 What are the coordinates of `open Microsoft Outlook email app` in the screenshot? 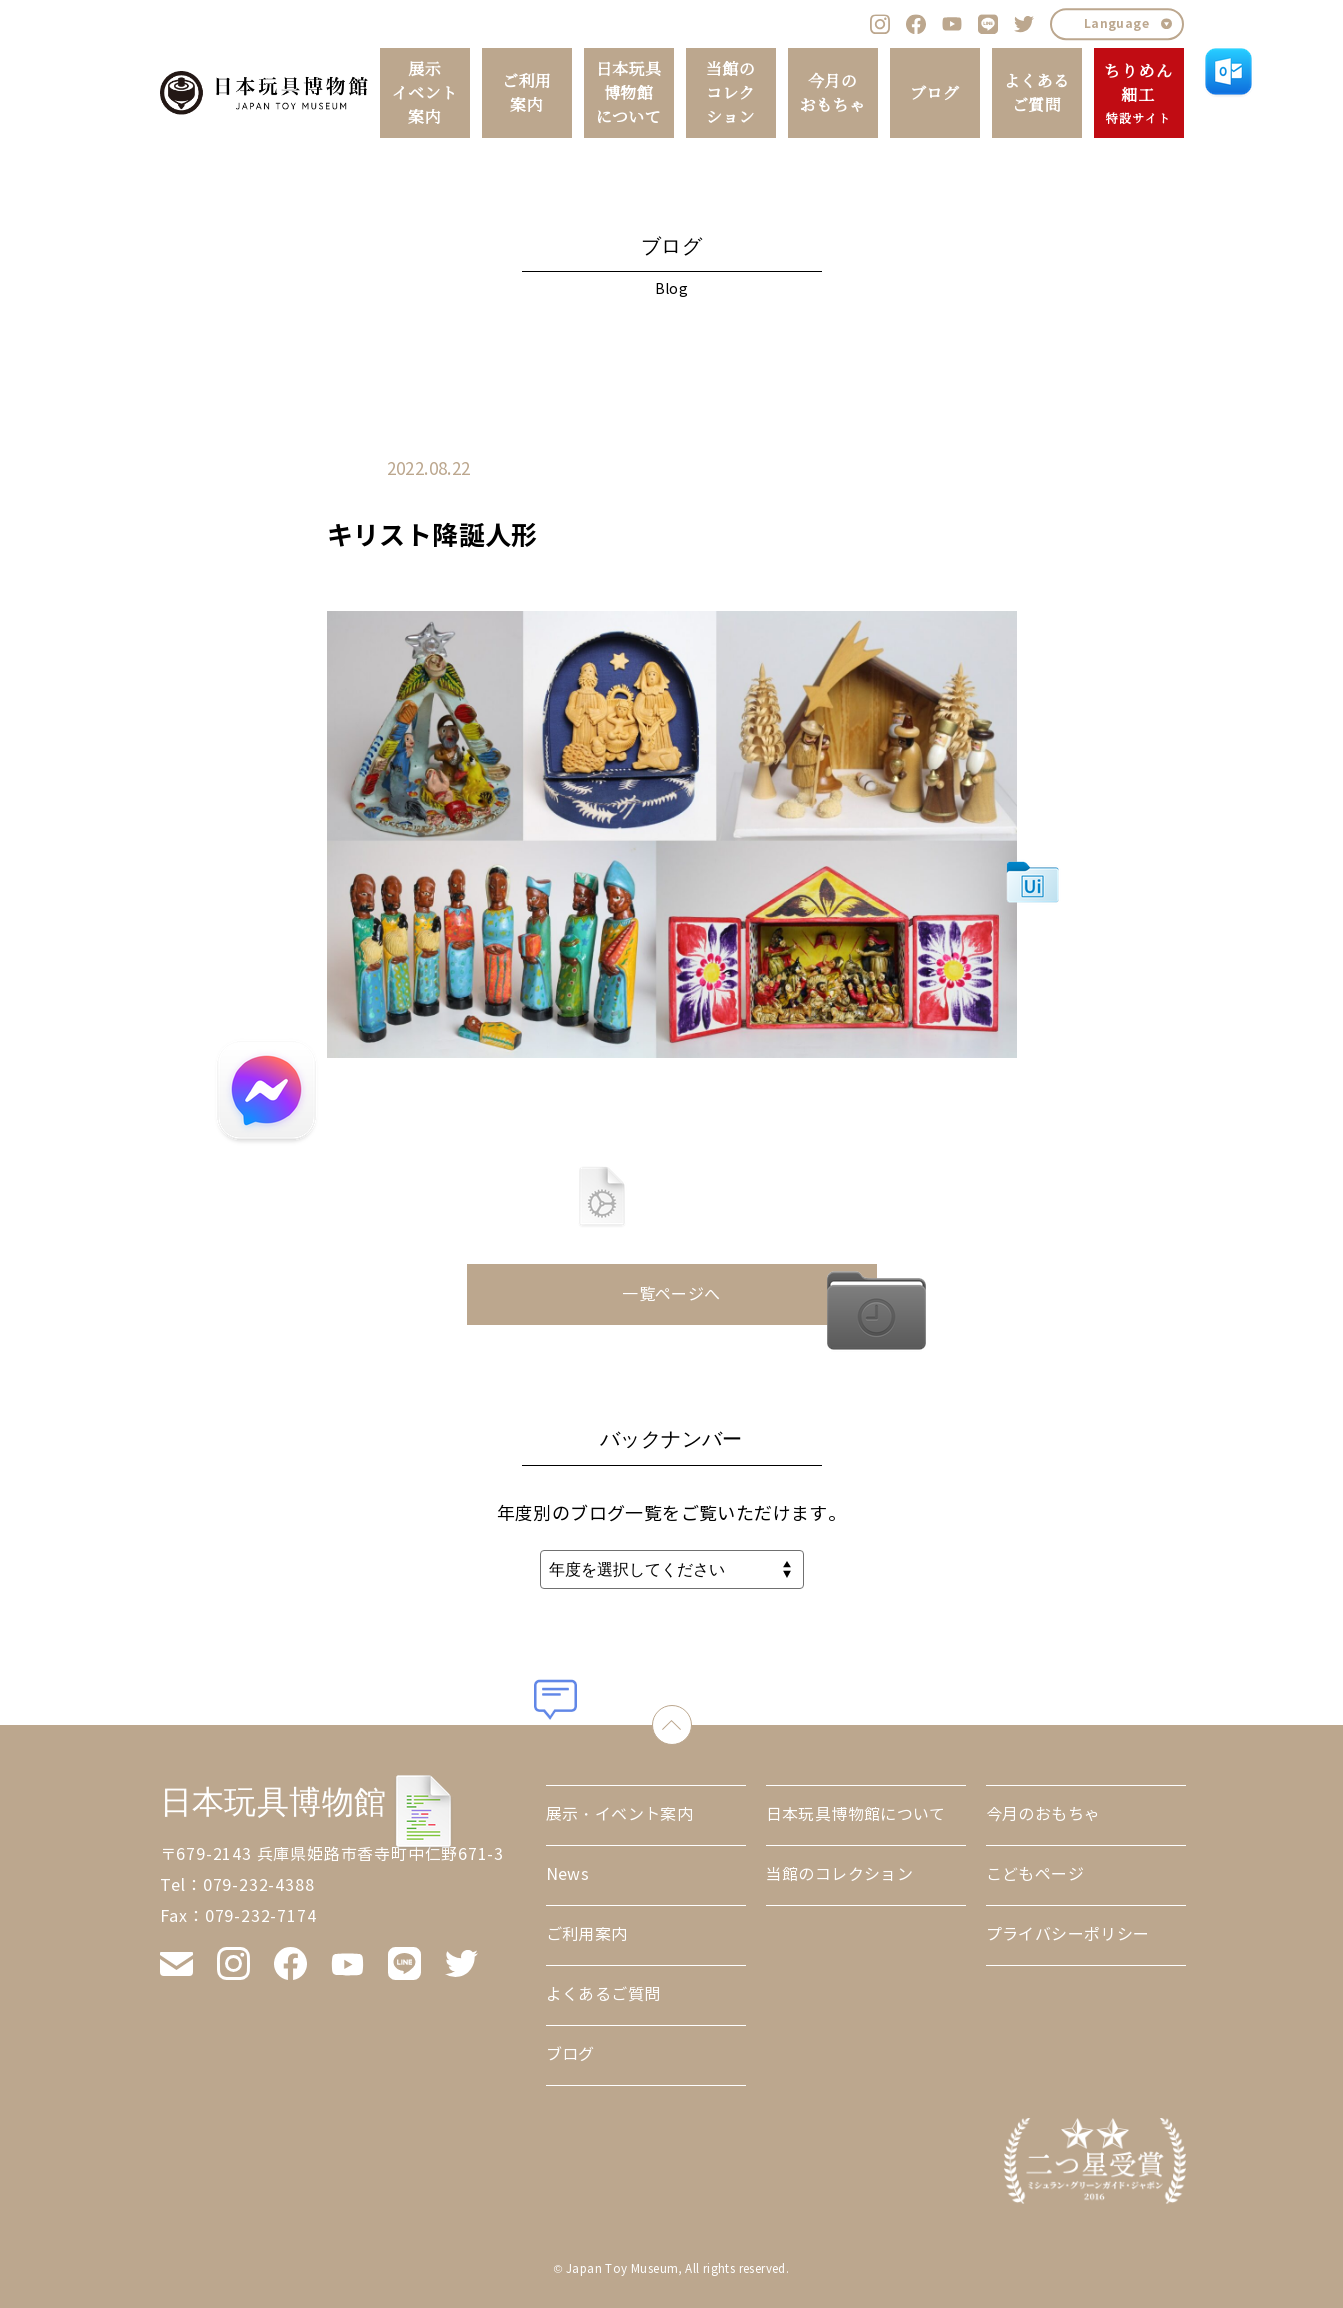 It's located at (1228, 71).